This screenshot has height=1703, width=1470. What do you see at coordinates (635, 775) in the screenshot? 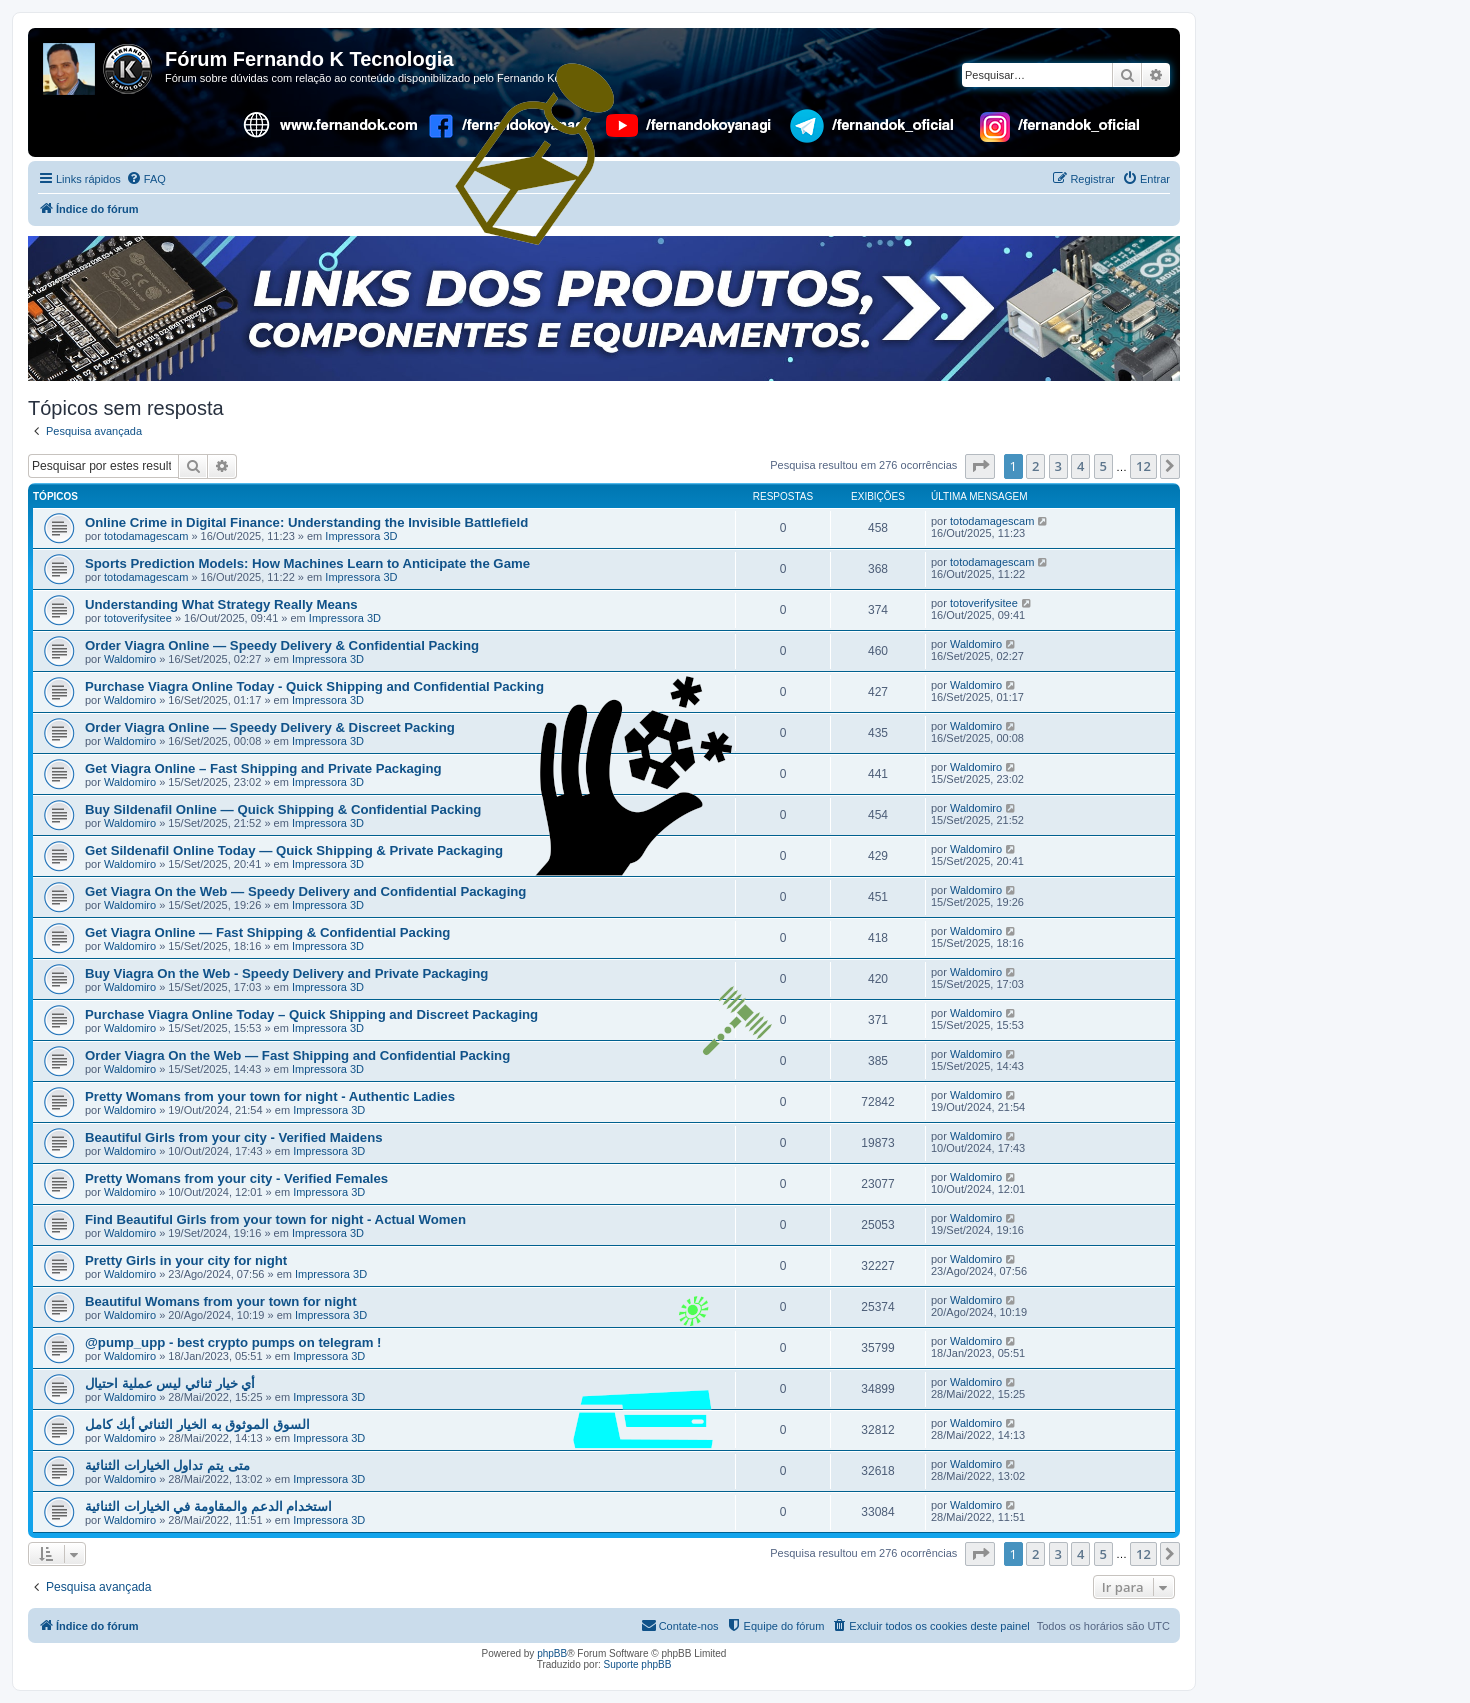
I see `cast an ice or frost spell` at bounding box center [635, 775].